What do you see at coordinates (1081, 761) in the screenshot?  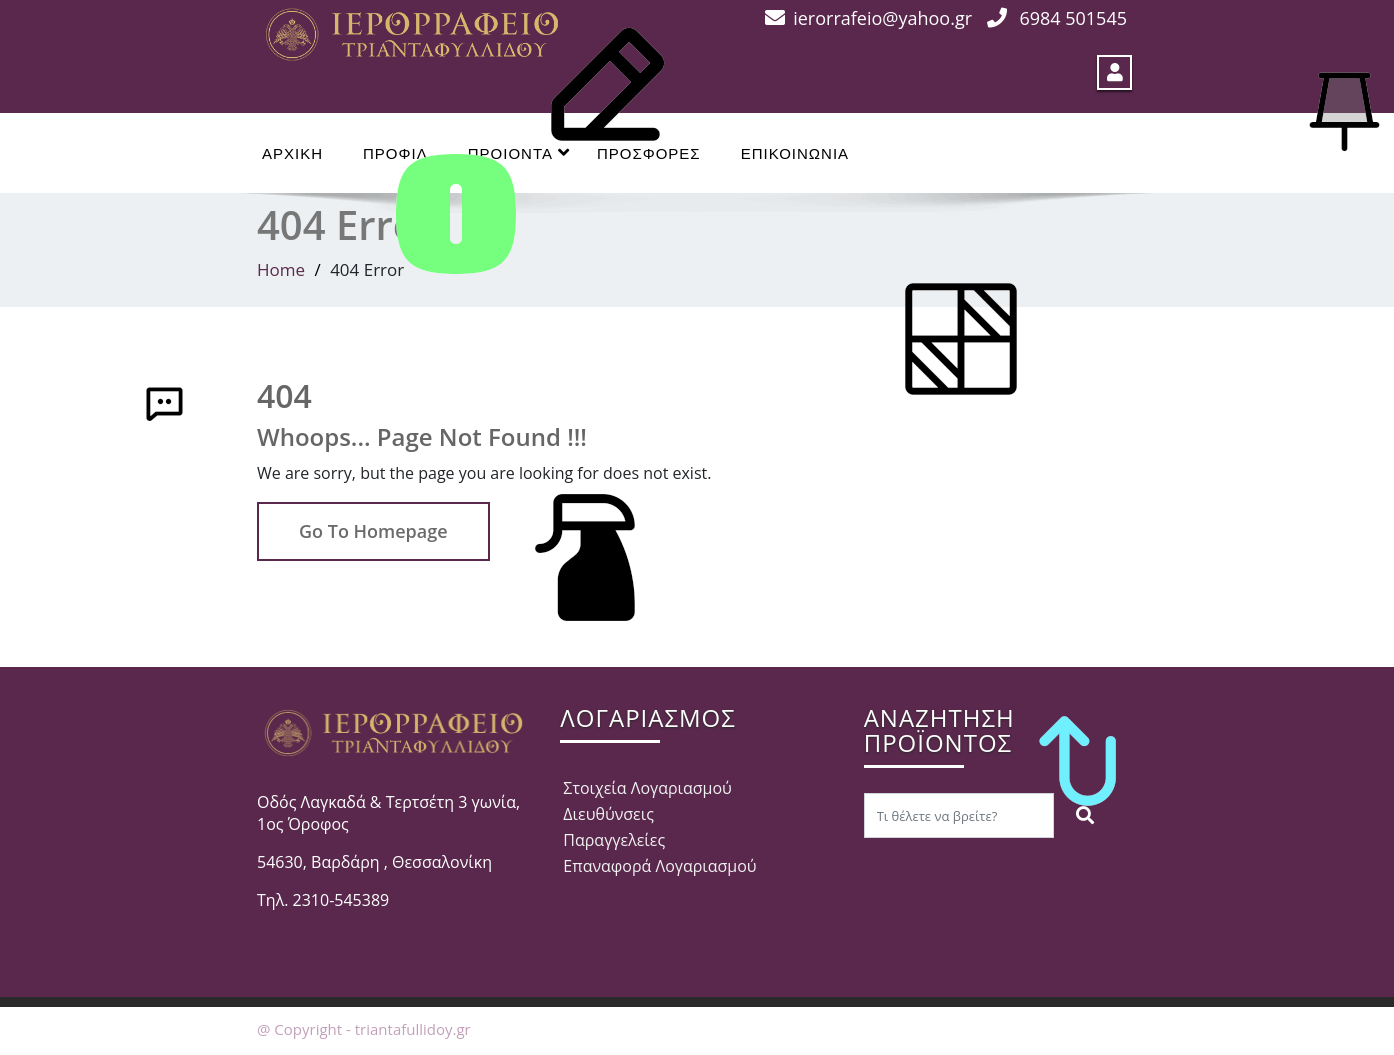 I see `go back to previous screen or section` at bounding box center [1081, 761].